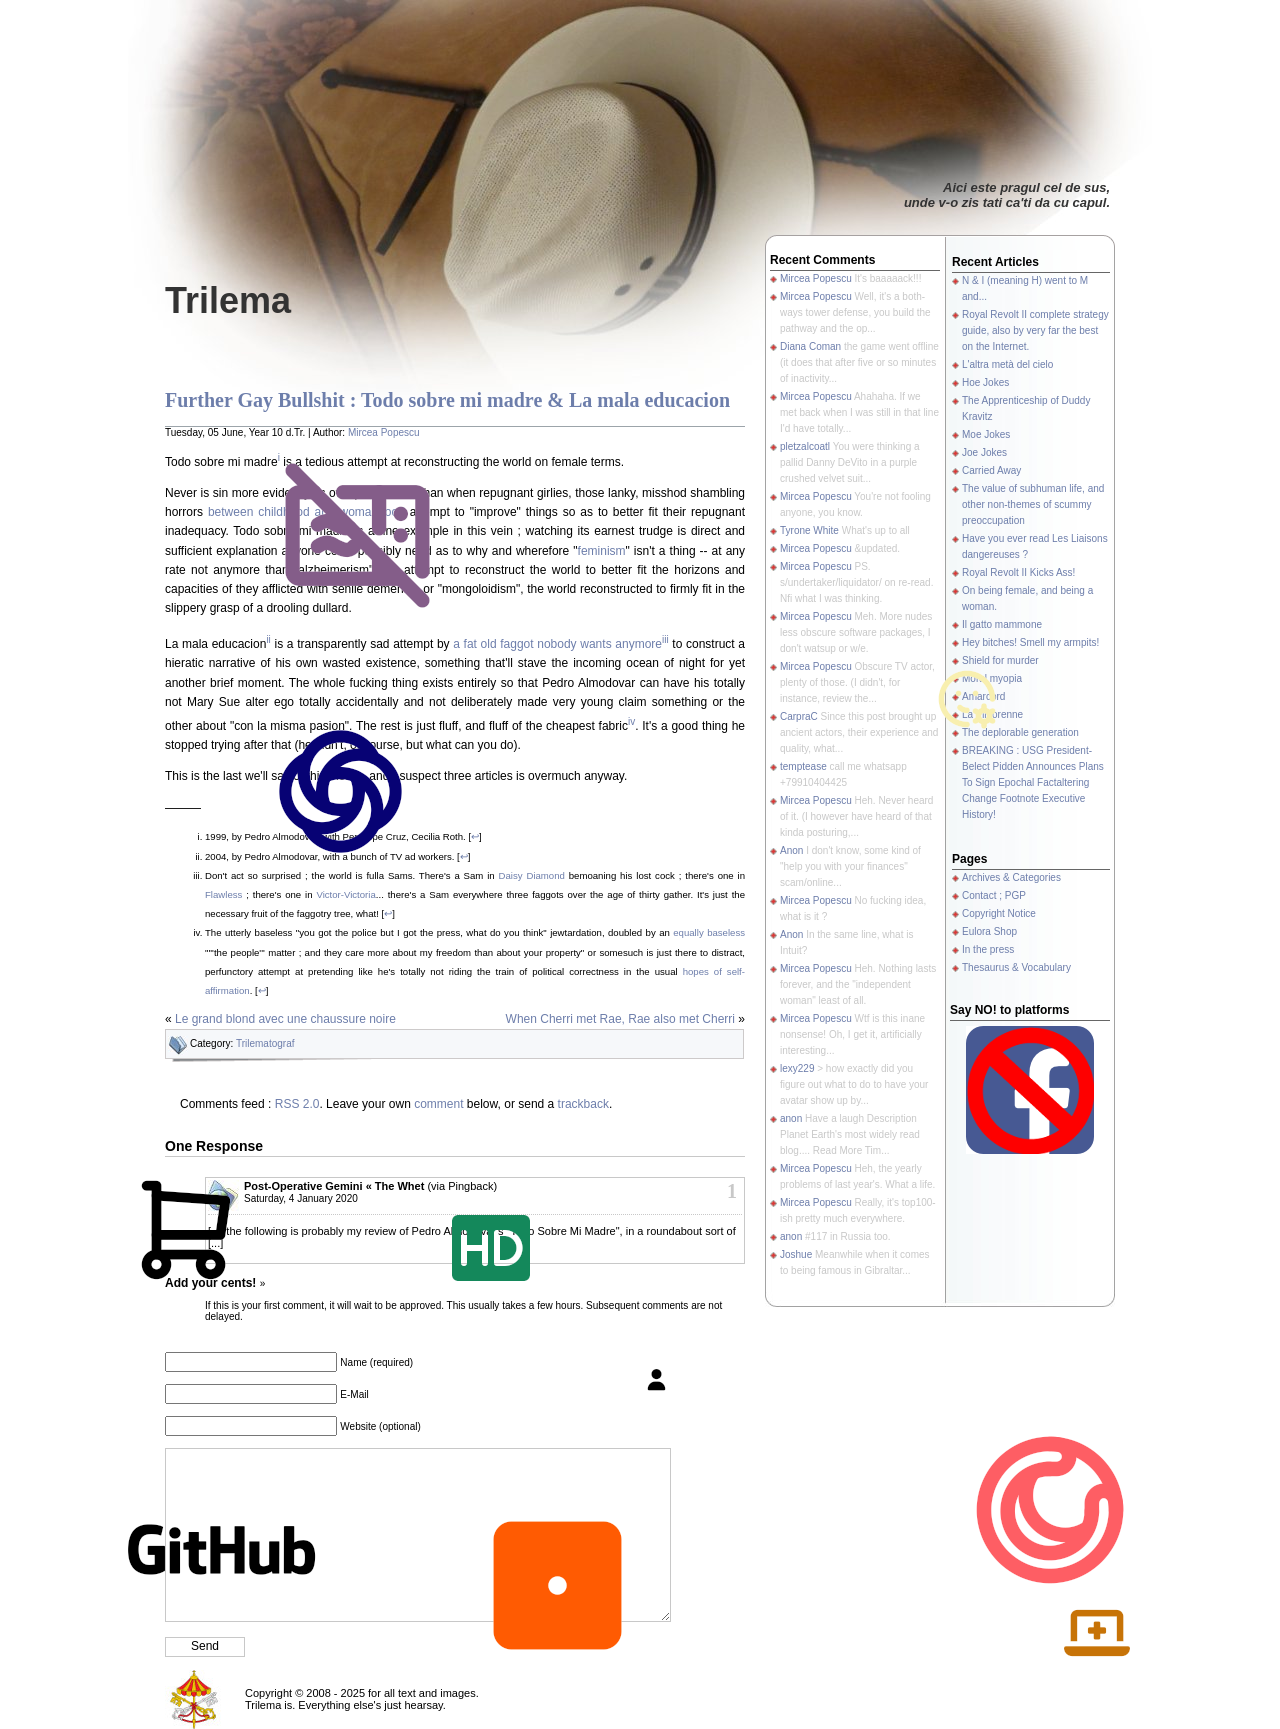 The width and height of the screenshot is (1280, 1729). I want to click on view your profile, so click(656, 1379).